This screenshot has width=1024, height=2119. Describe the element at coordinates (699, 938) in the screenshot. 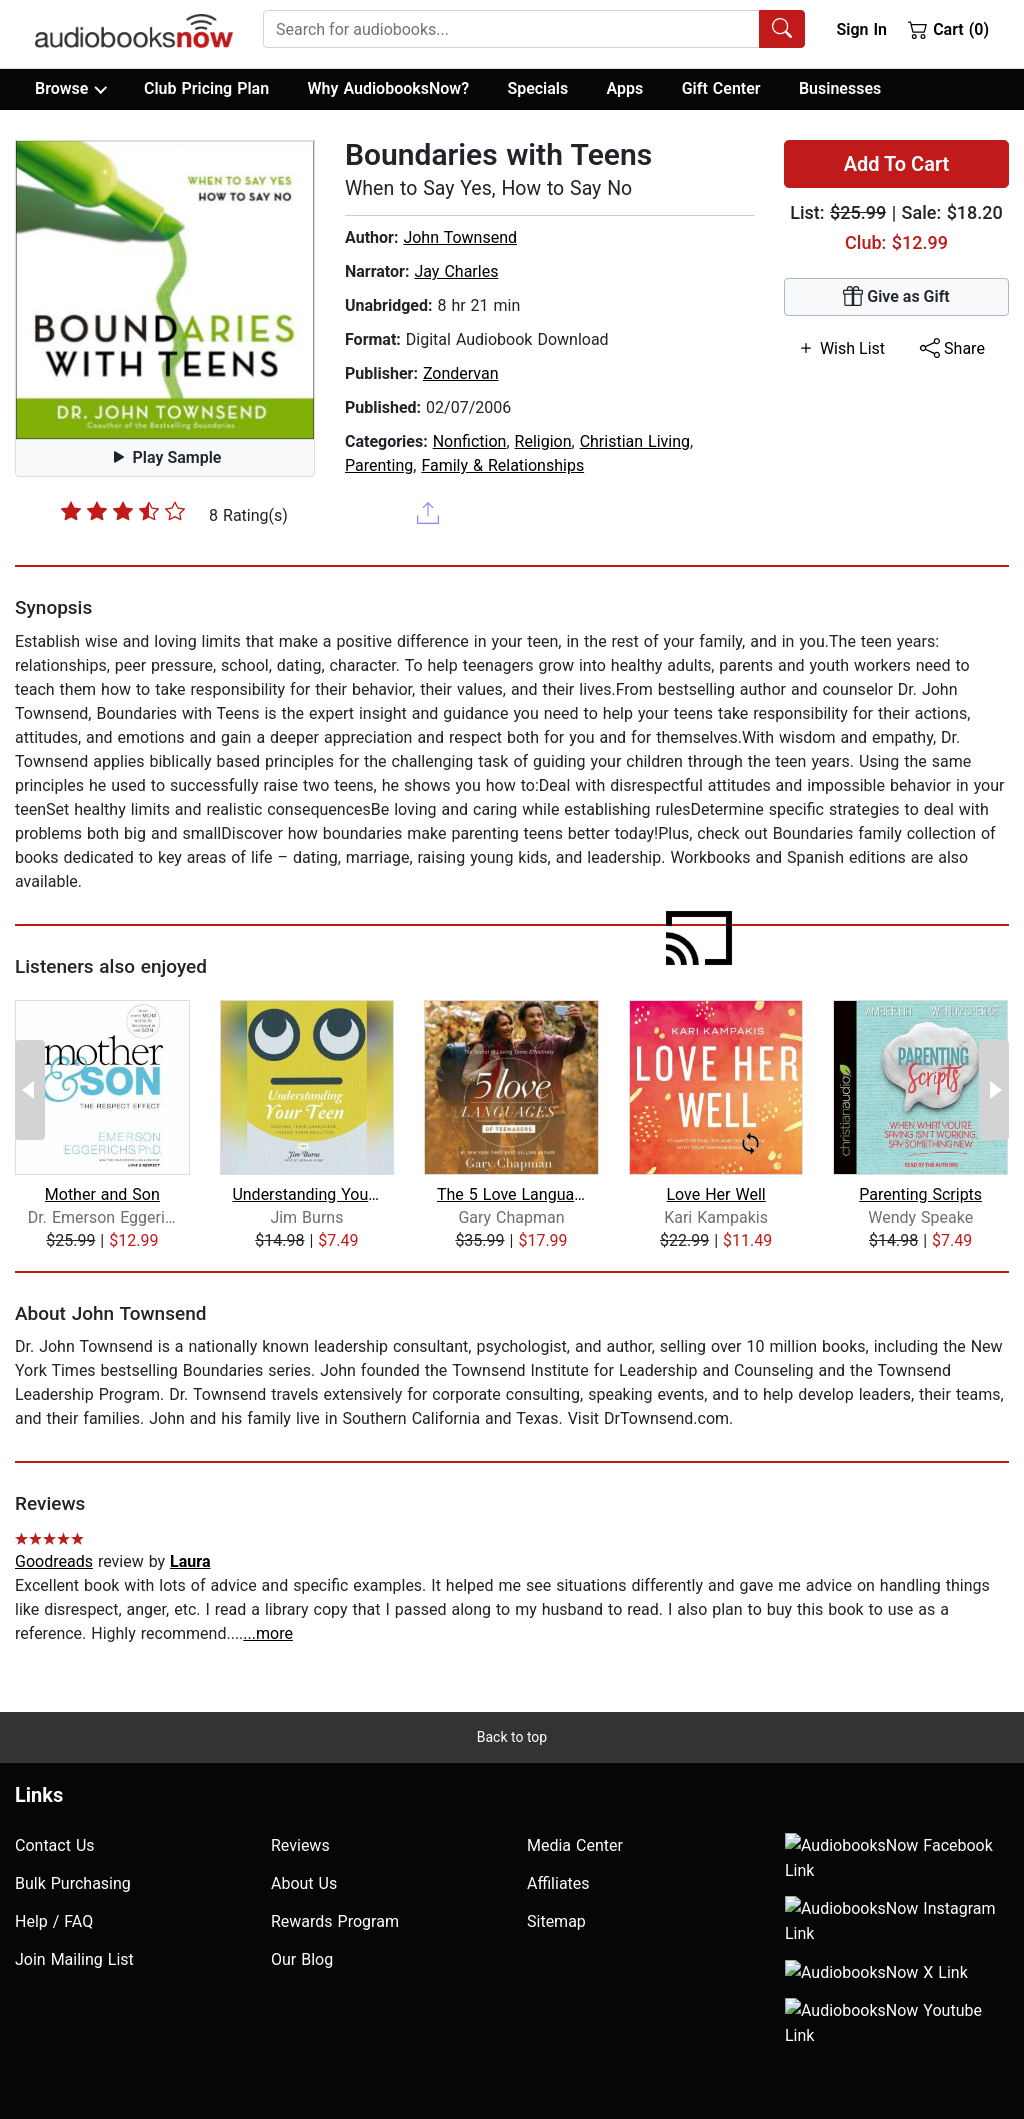

I see `cast to a nearby device` at that location.